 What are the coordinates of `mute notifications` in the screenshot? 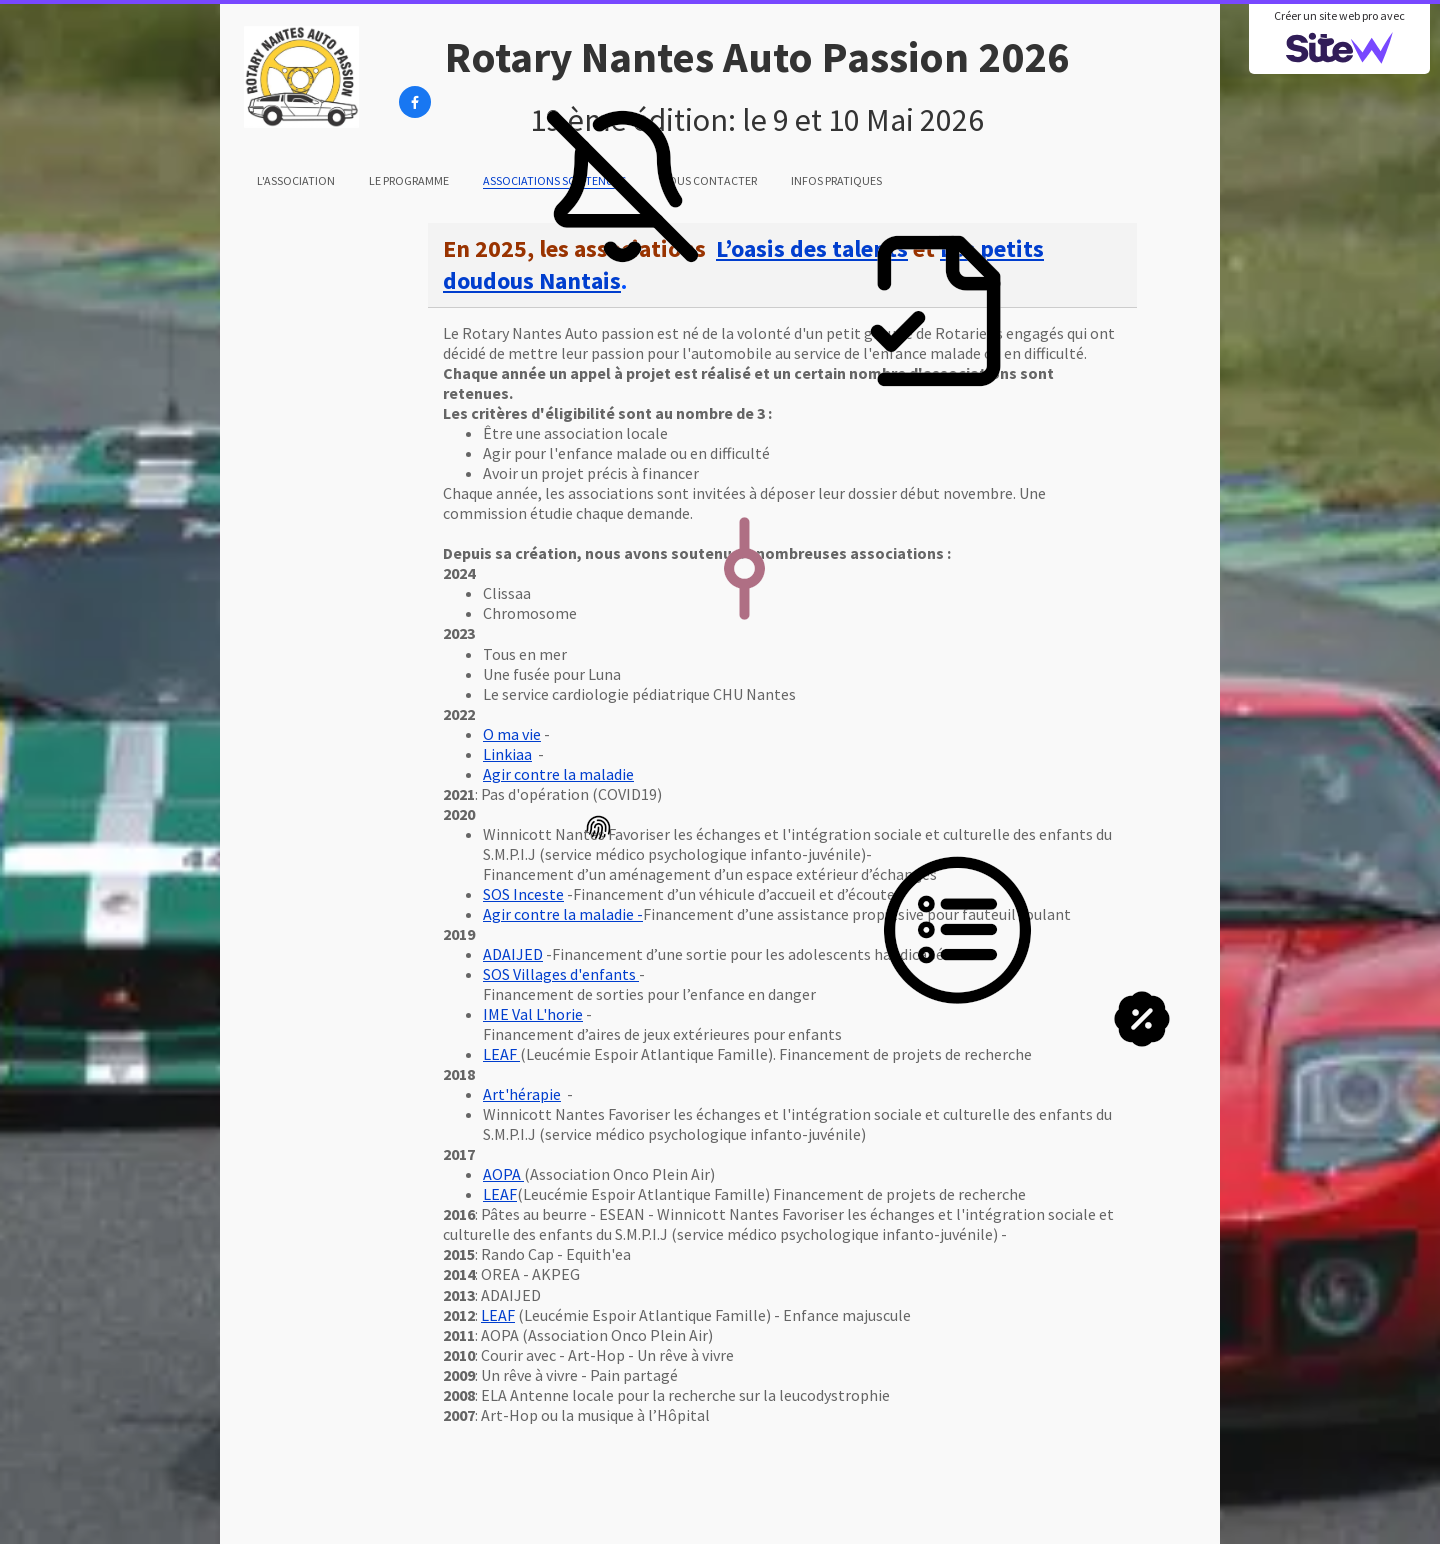 It's located at (622, 186).